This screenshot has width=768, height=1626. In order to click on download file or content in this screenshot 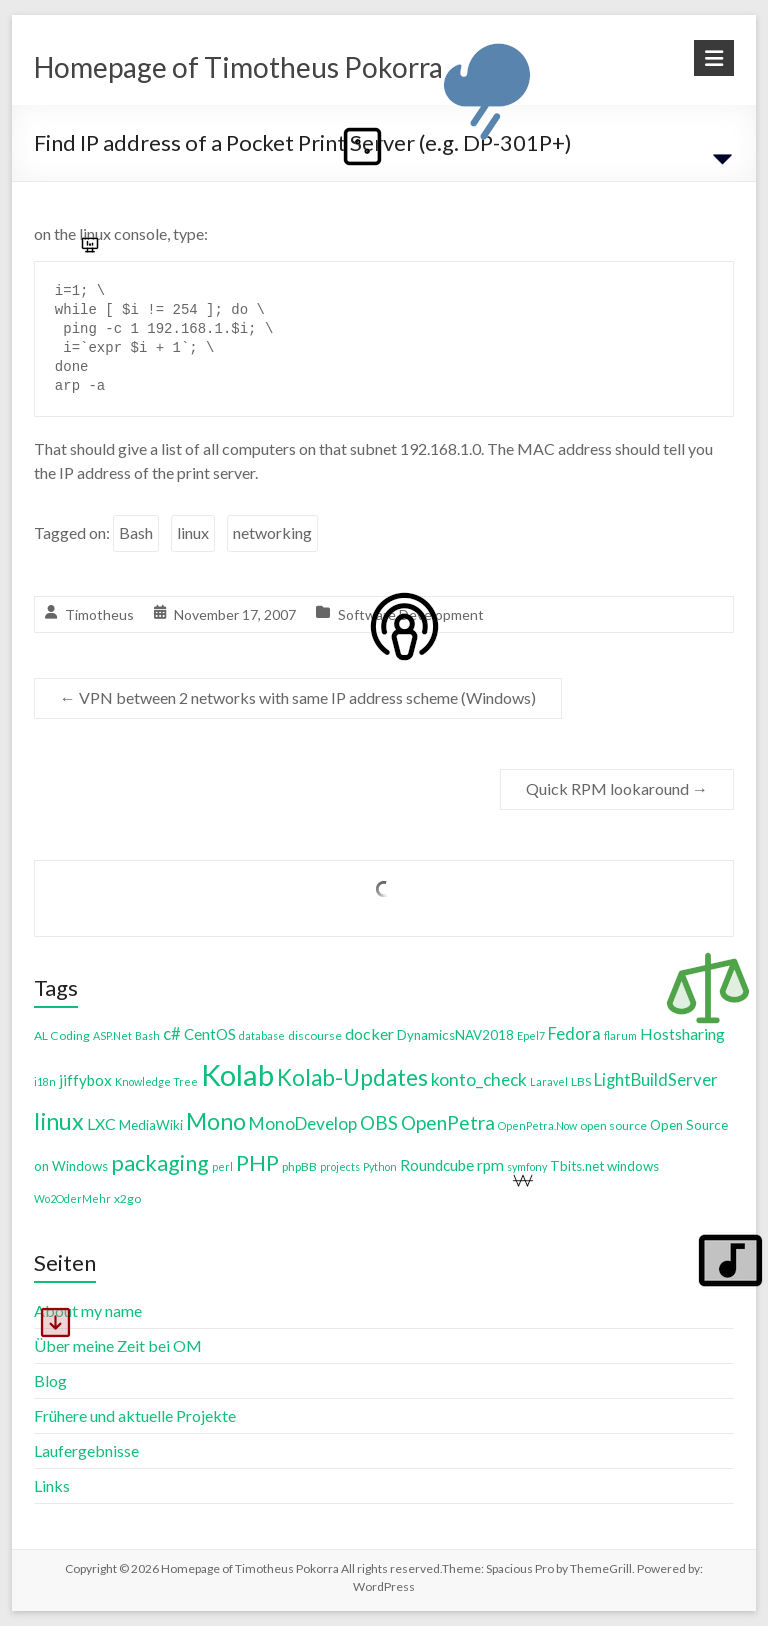, I will do `click(55, 1322)`.